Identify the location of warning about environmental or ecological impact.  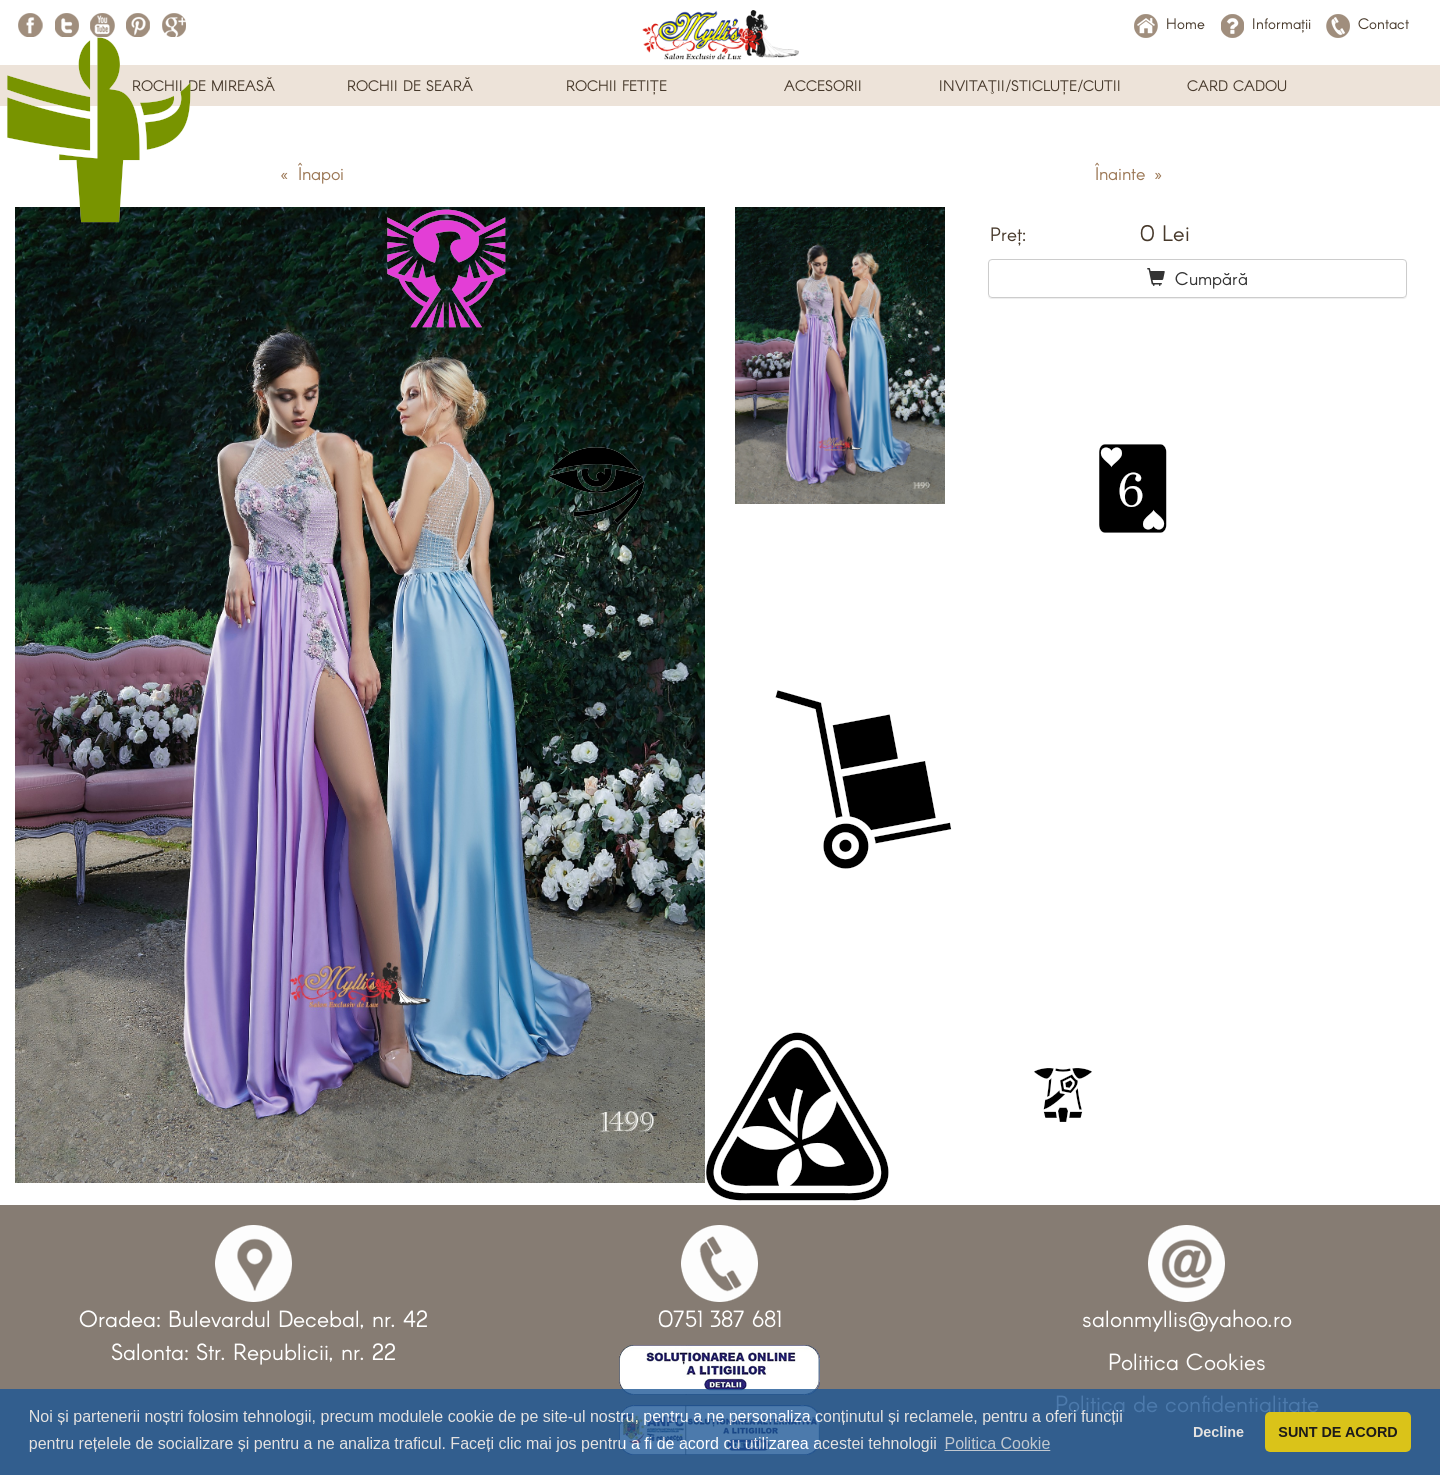
(796, 1124).